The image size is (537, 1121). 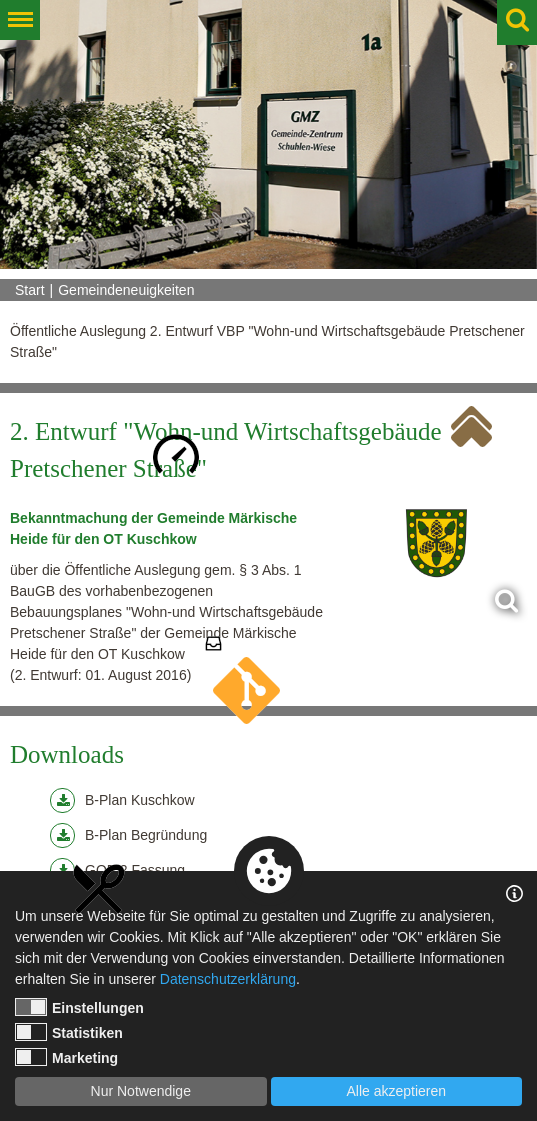 What do you see at coordinates (98, 887) in the screenshot?
I see `browse nearby restaurants` at bounding box center [98, 887].